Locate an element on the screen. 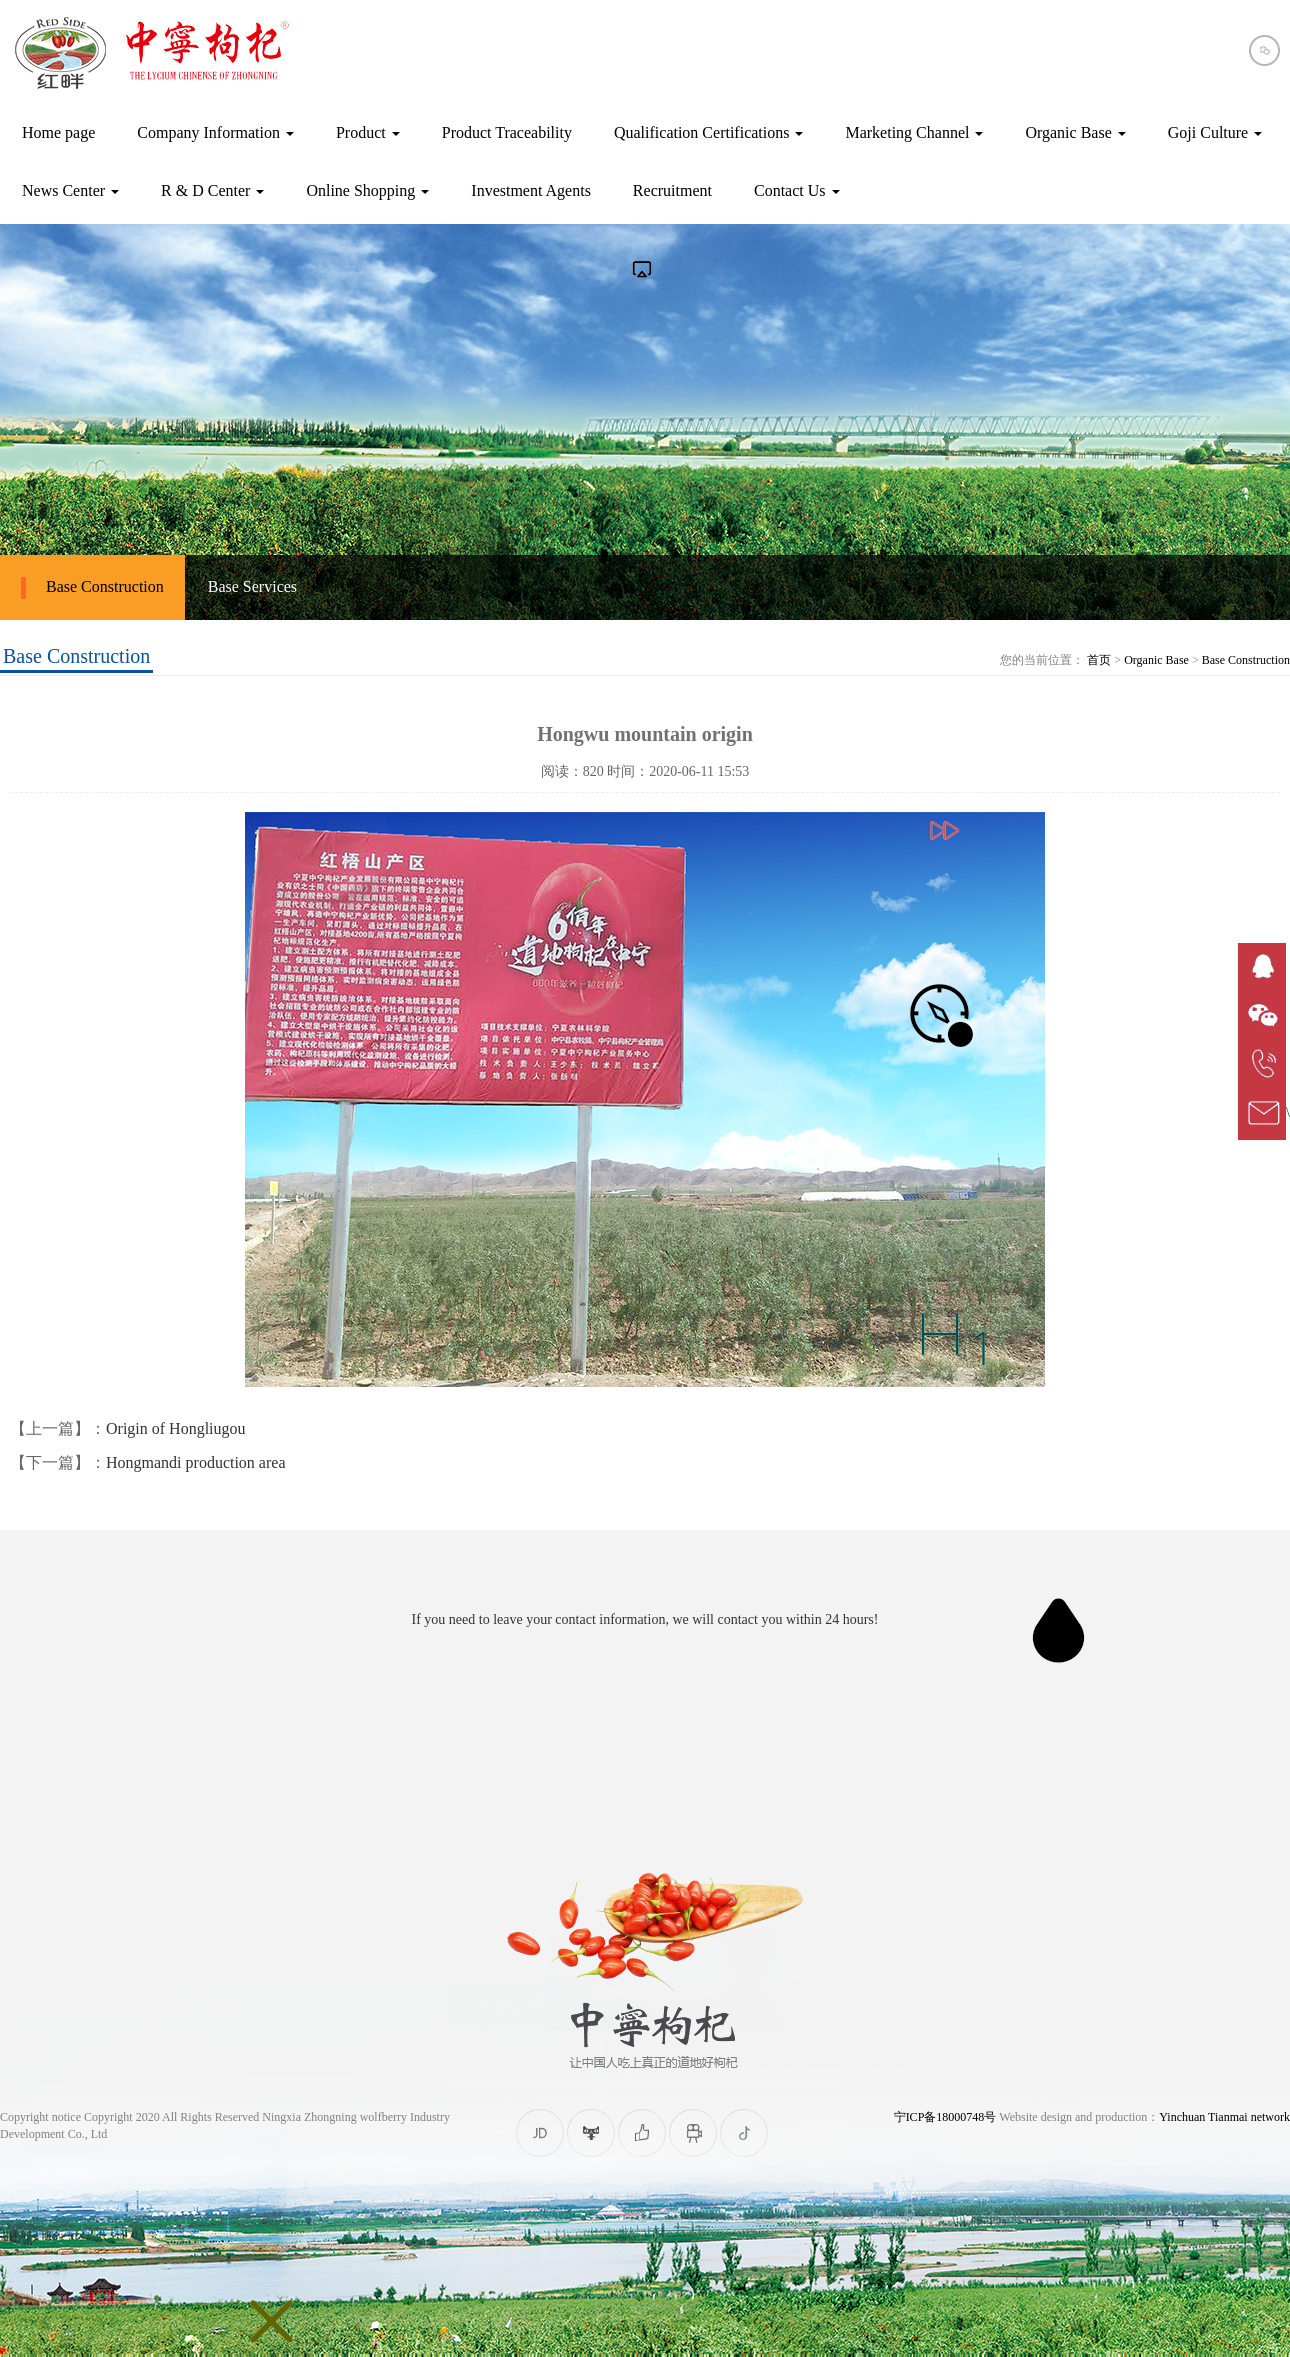 This screenshot has height=2357, width=1290. adjust water or hydration settings is located at coordinates (1058, 1630).